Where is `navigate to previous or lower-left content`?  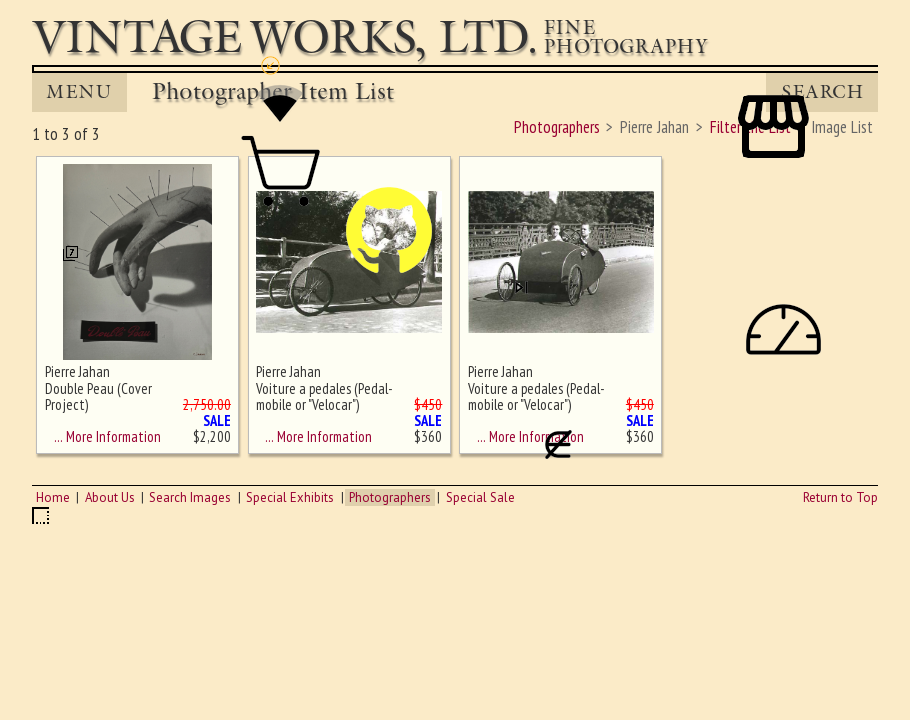
navigate to previous or lower-left content is located at coordinates (270, 65).